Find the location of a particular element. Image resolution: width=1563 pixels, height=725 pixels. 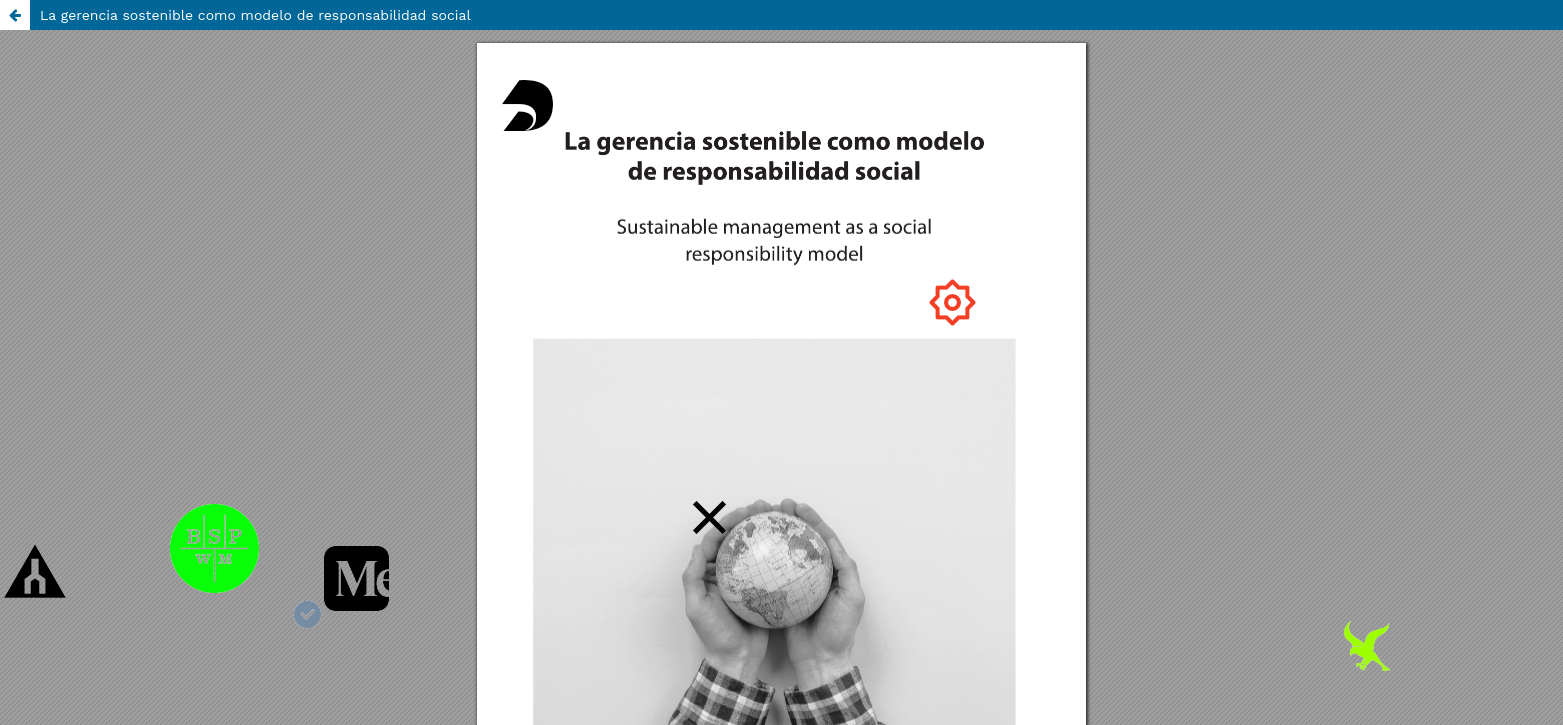

open the Trailforks app is located at coordinates (35, 571).